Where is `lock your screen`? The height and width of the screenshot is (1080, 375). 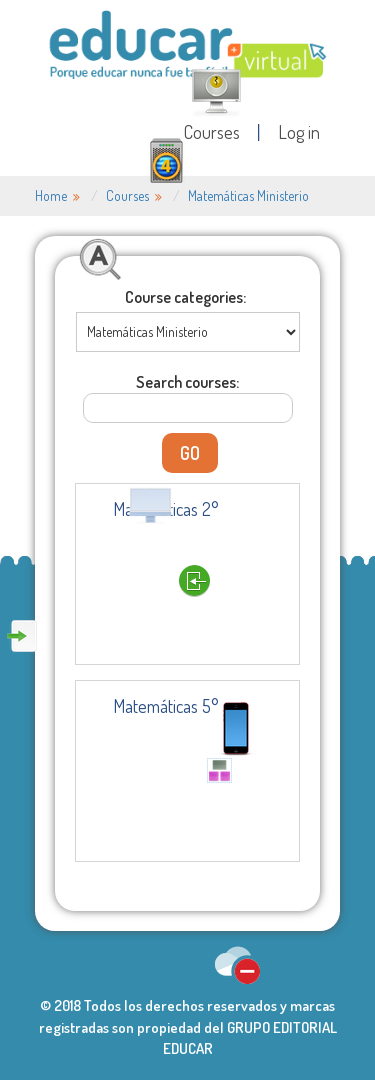
lock your screen is located at coordinates (216, 90).